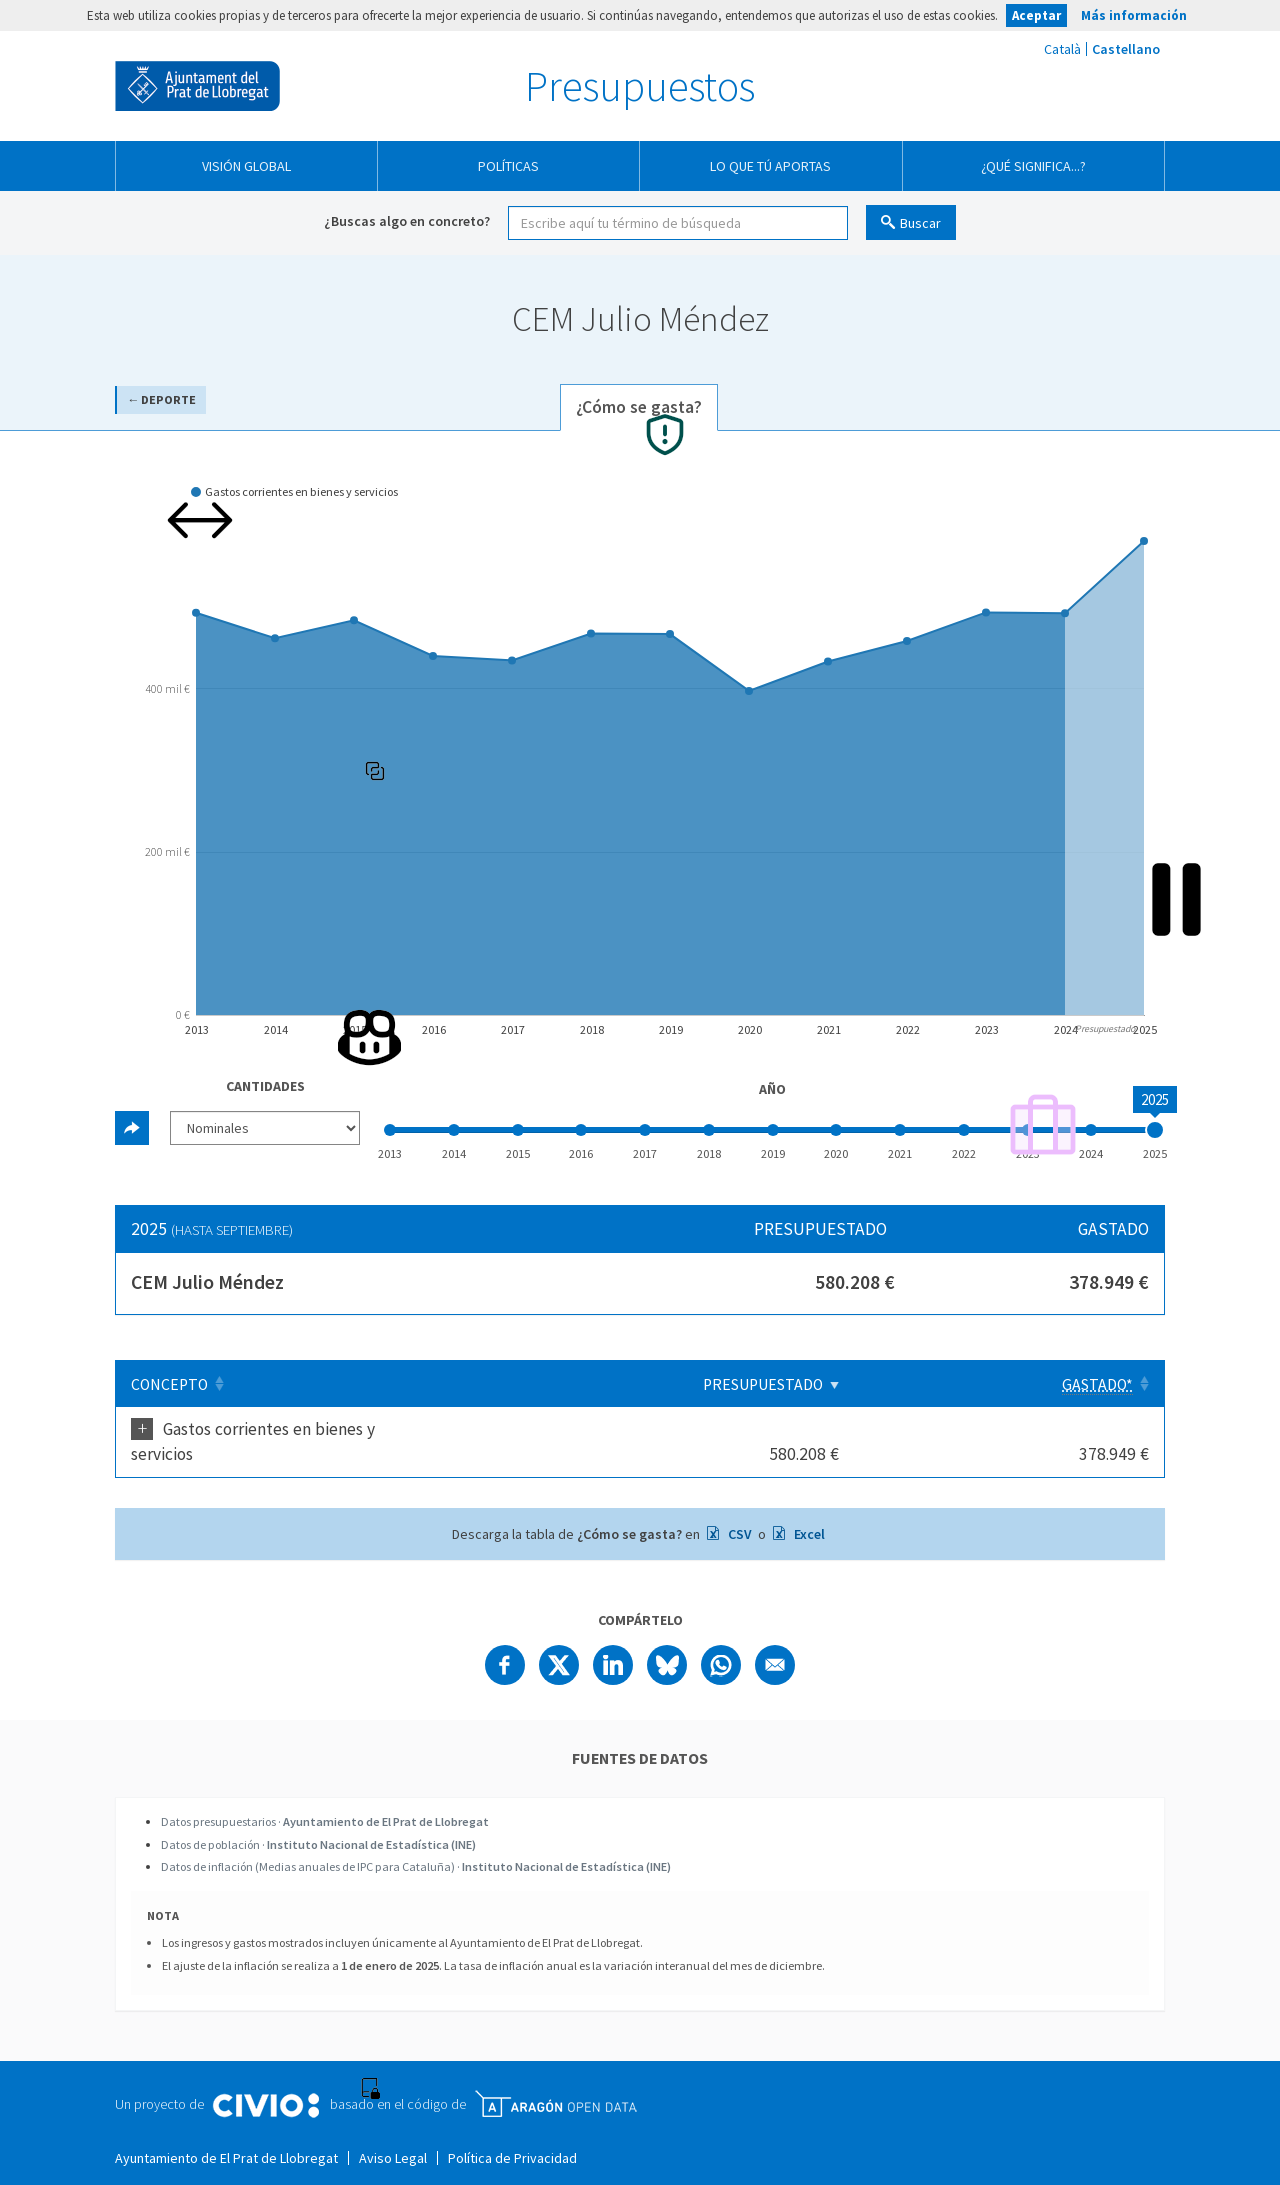 Image resolution: width=1280 pixels, height=2185 pixels. Describe the element at coordinates (375, 771) in the screenshot. I see `exclude overlapping areas in a selection` at that location.